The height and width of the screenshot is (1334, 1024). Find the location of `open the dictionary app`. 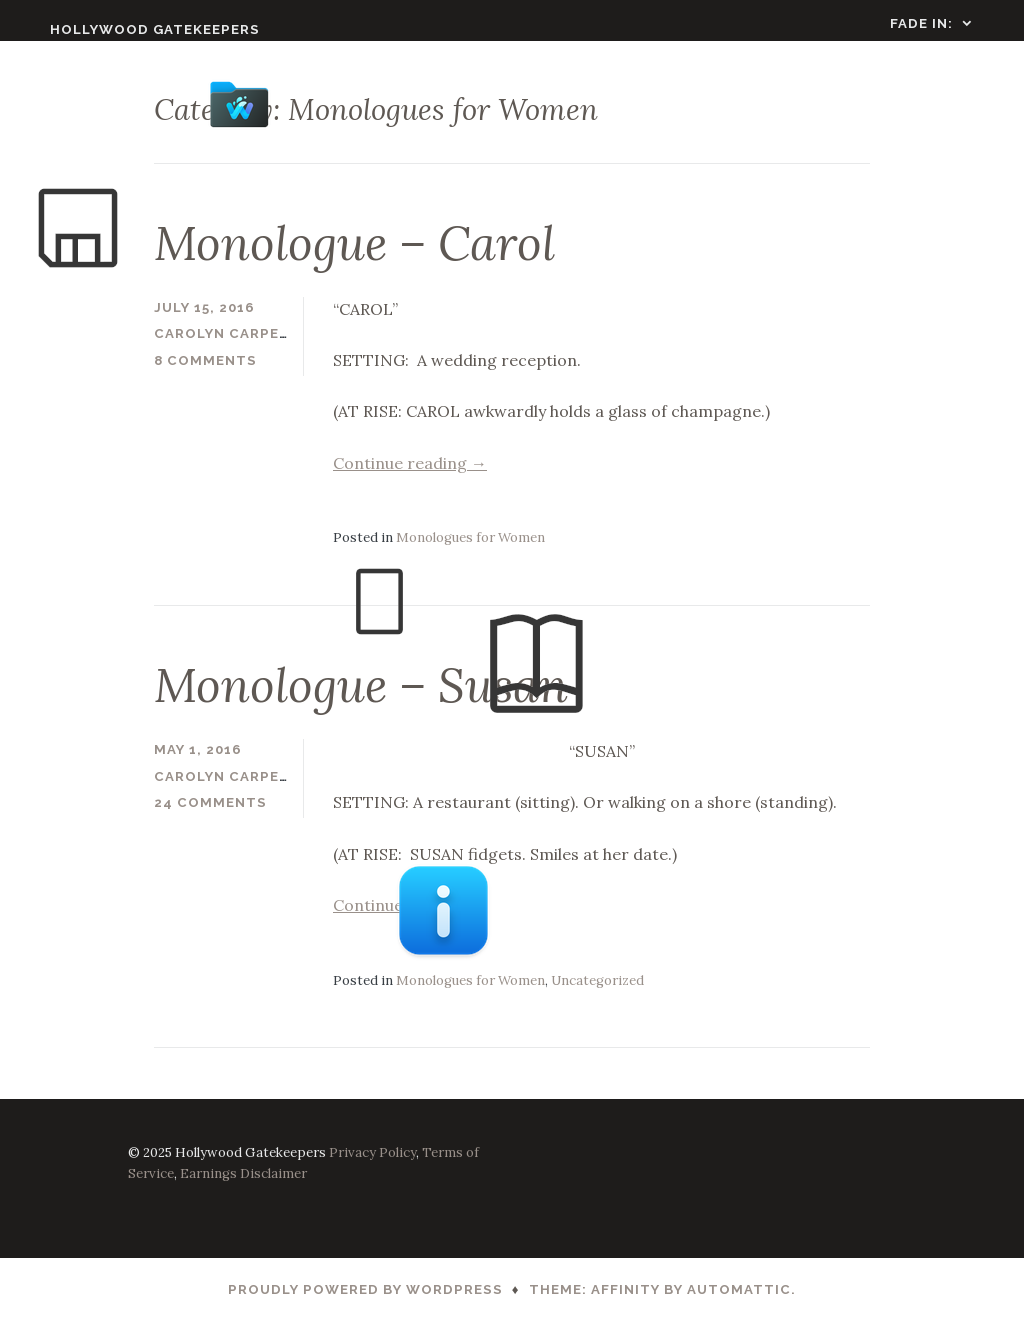

open the dictionary app is located at coordinates (540, 663).